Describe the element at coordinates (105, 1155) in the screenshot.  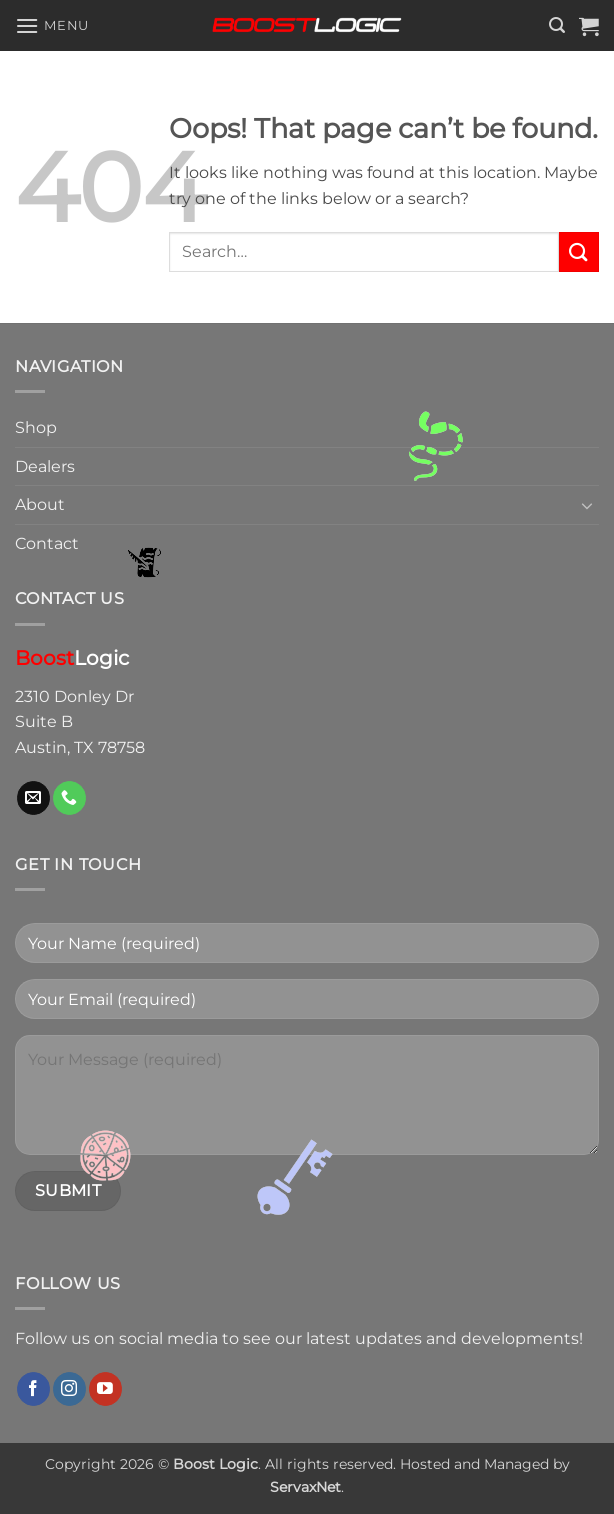
I see `food or restaurant category in a game menu` at that location.